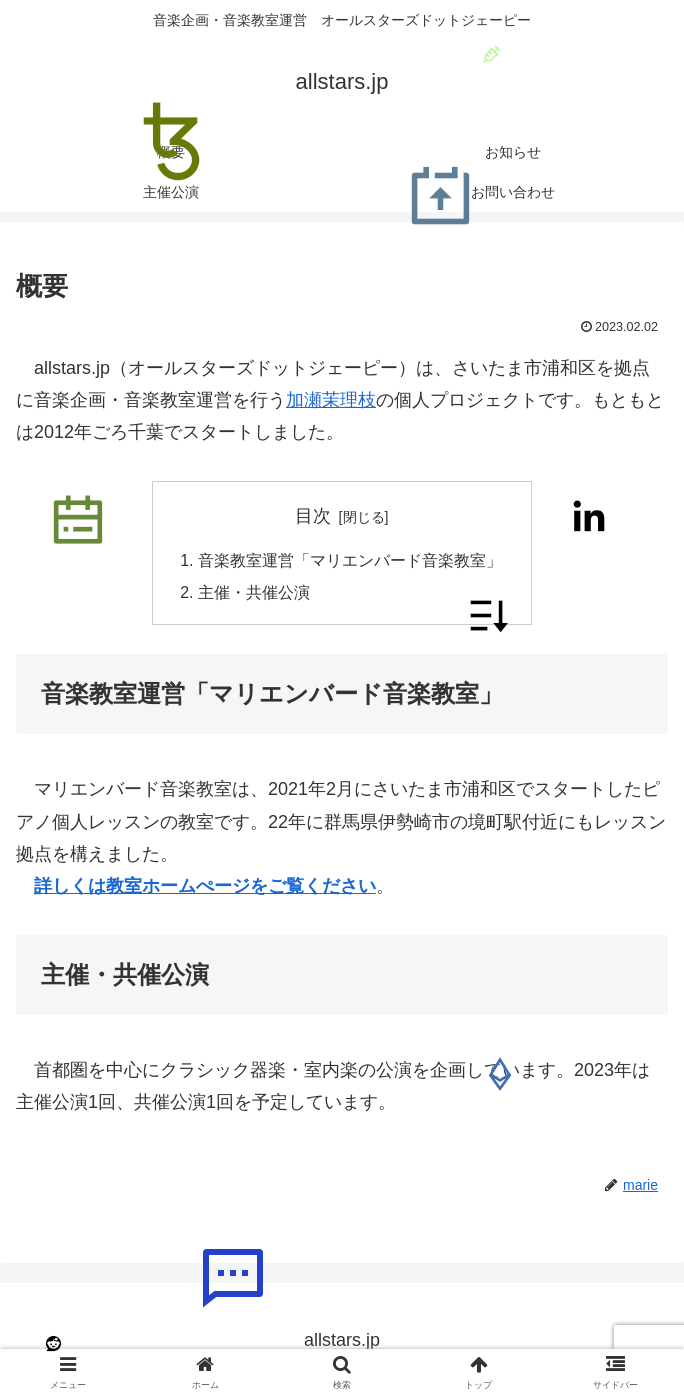 The width and height of the screenshot is (684, 1399). I want to click on upload image to gallery, so click(440, 198).